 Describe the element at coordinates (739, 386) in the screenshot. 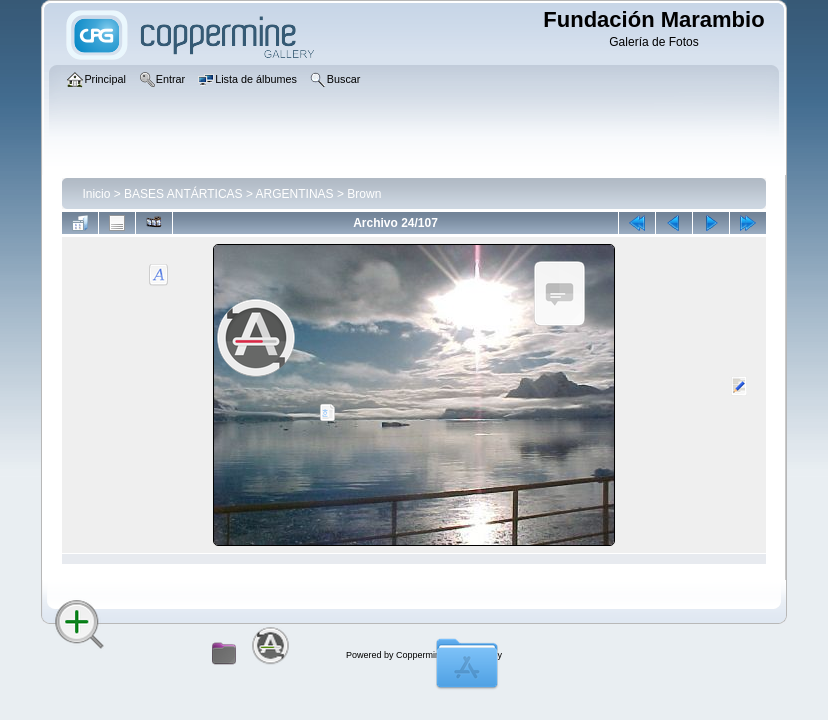

I see `open the text editor application` at that location.